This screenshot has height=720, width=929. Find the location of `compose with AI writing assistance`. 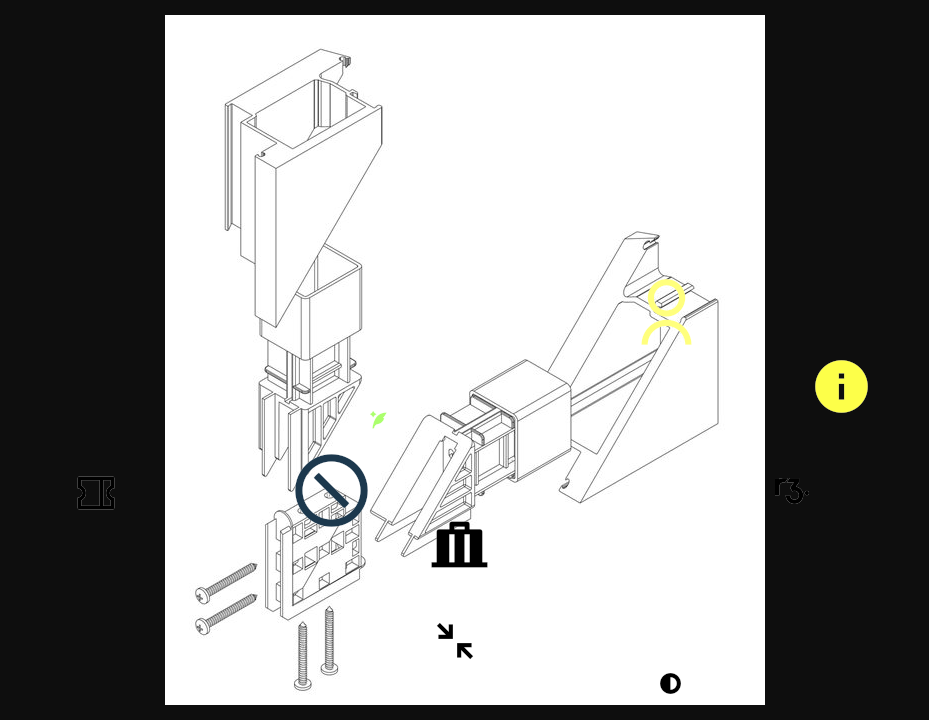

compose with AI writing assistance is located at coordinates (379, 420).